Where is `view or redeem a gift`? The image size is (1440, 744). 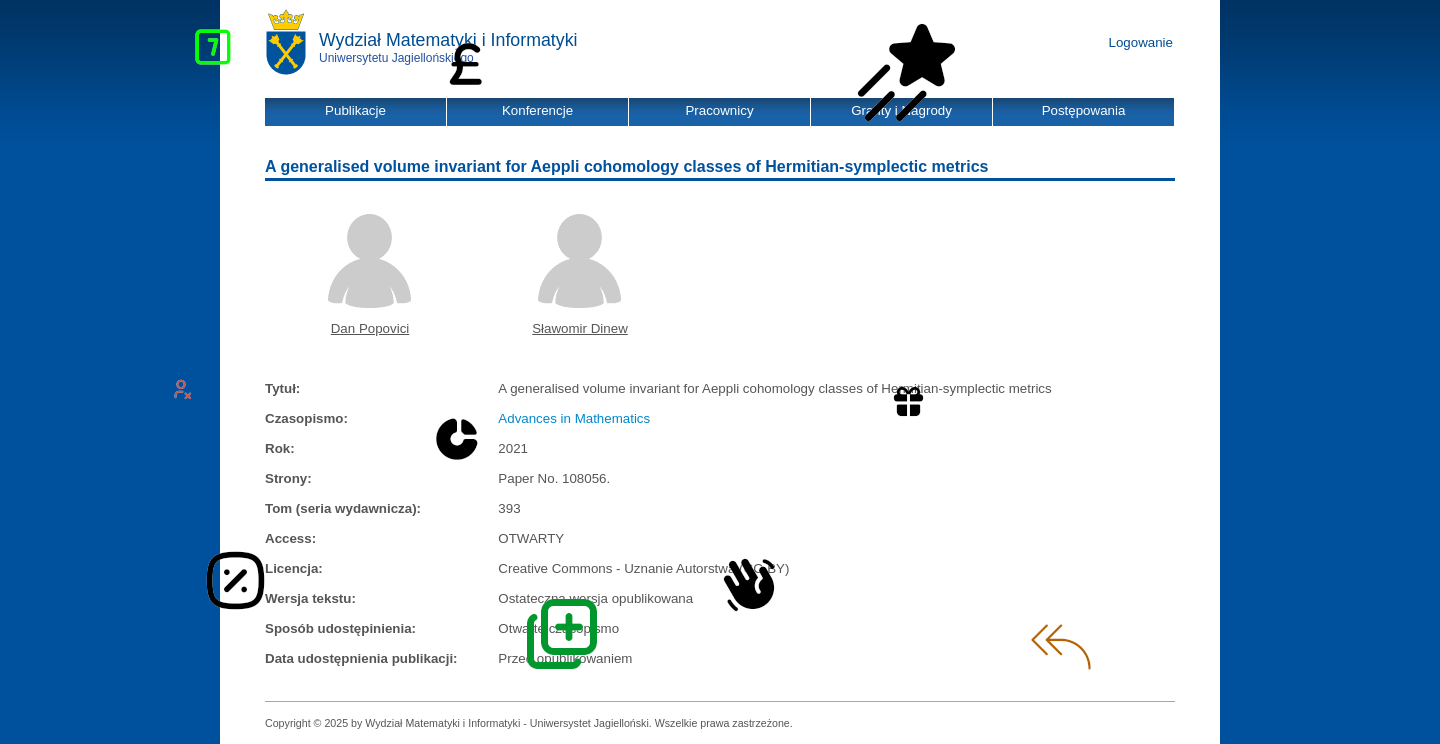
view or redeem a gift is located at coordinates (908, 401).